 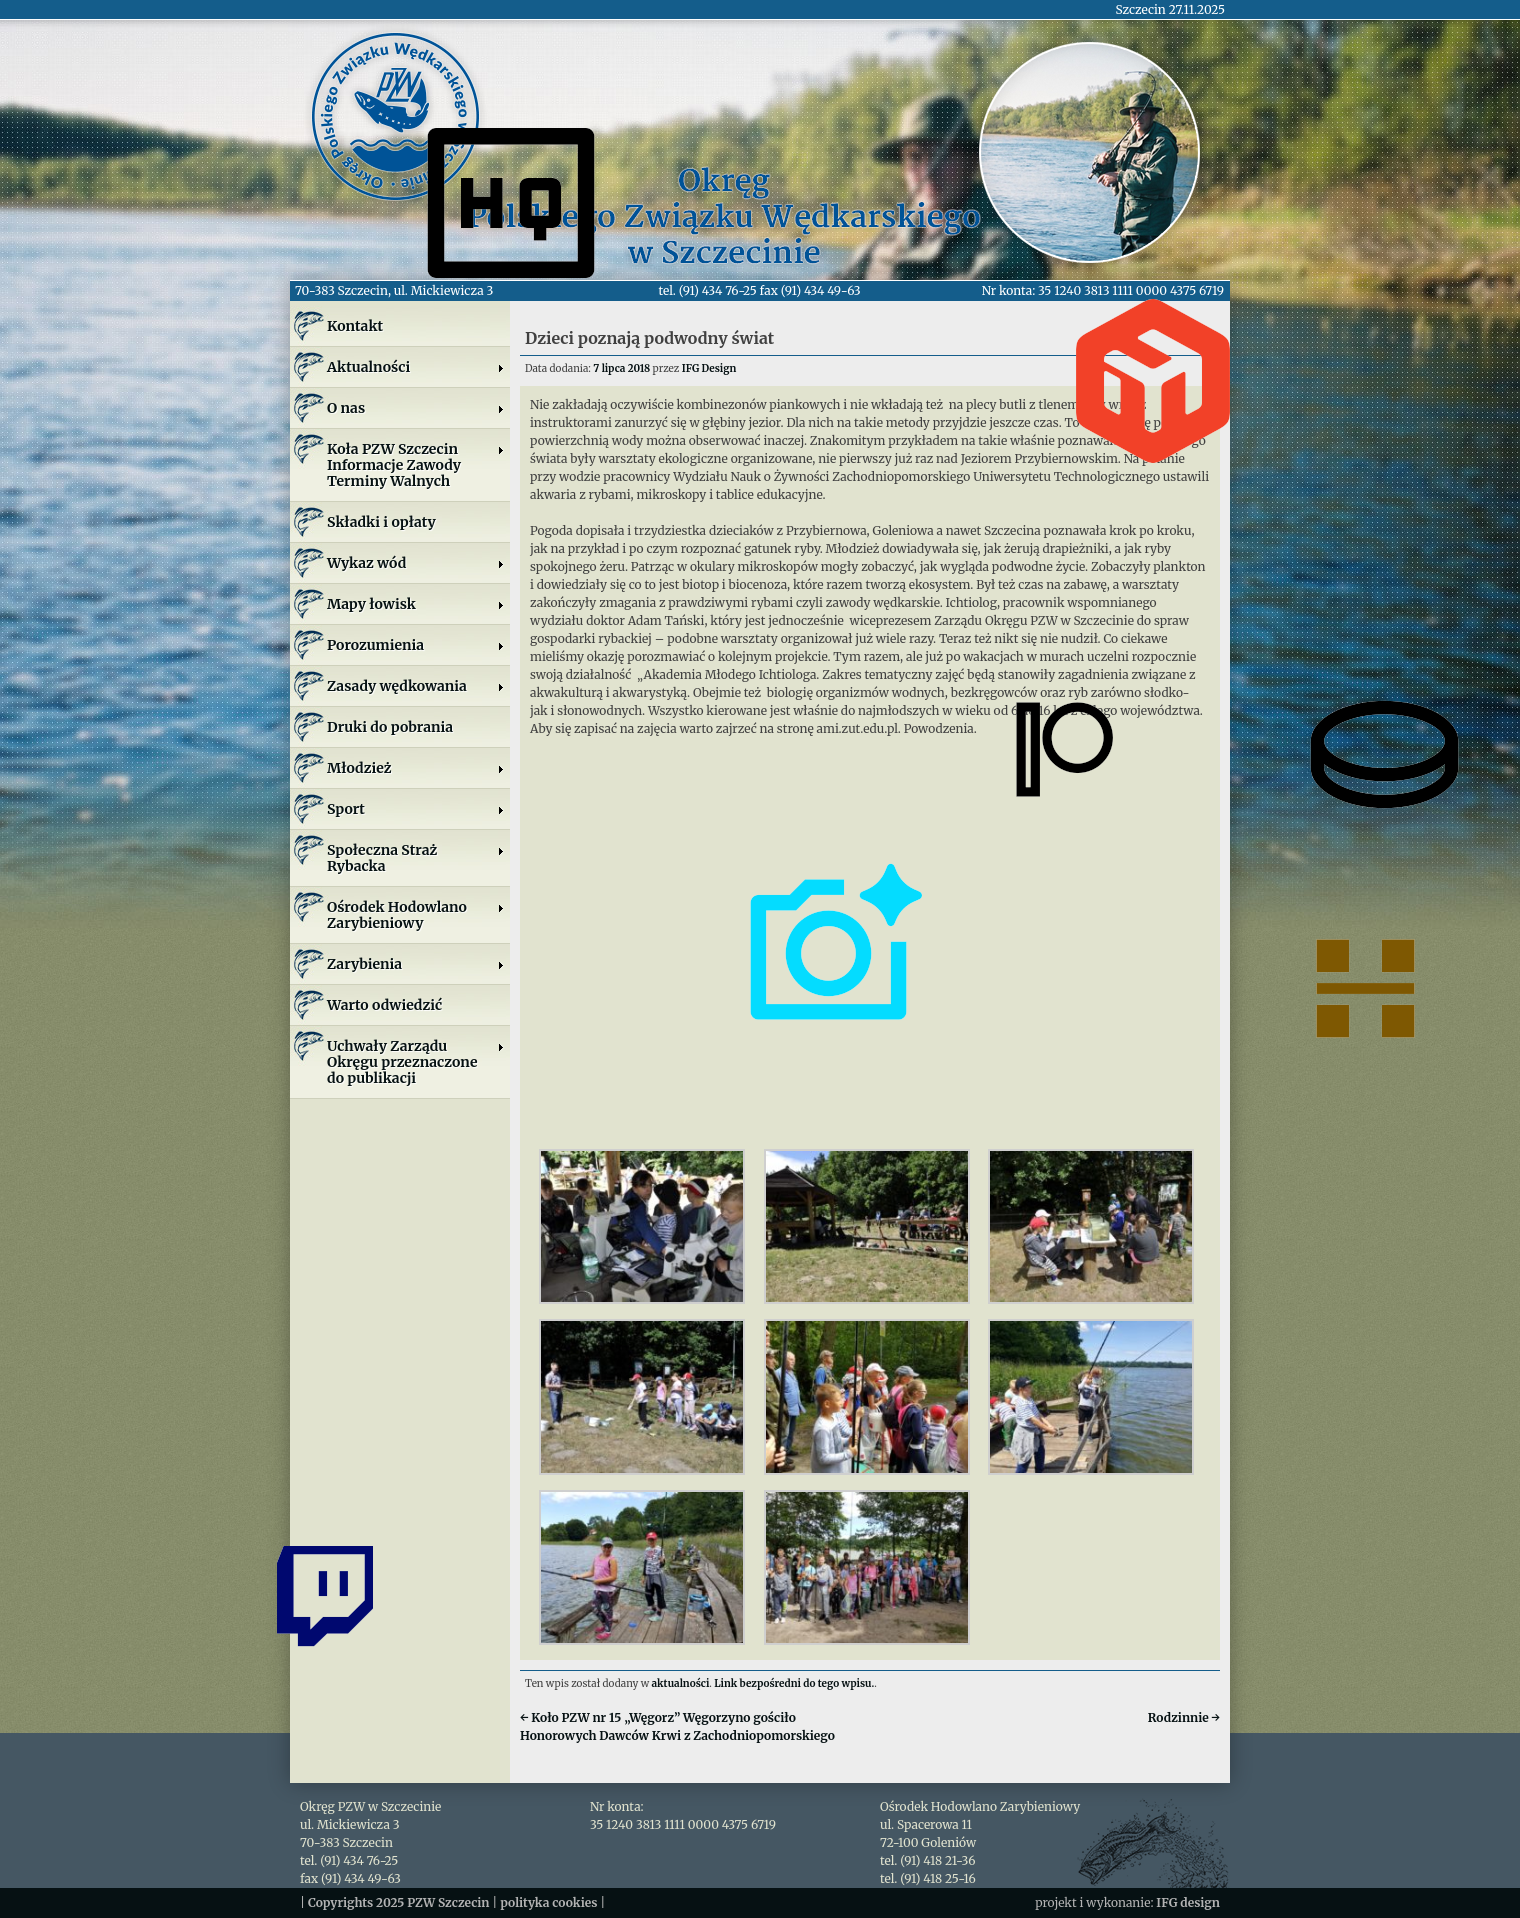 What do you see at coordinates (1153, 381) in the screenshot?
I see `mikrotik brand logo` at bounding box center [1153, 381].